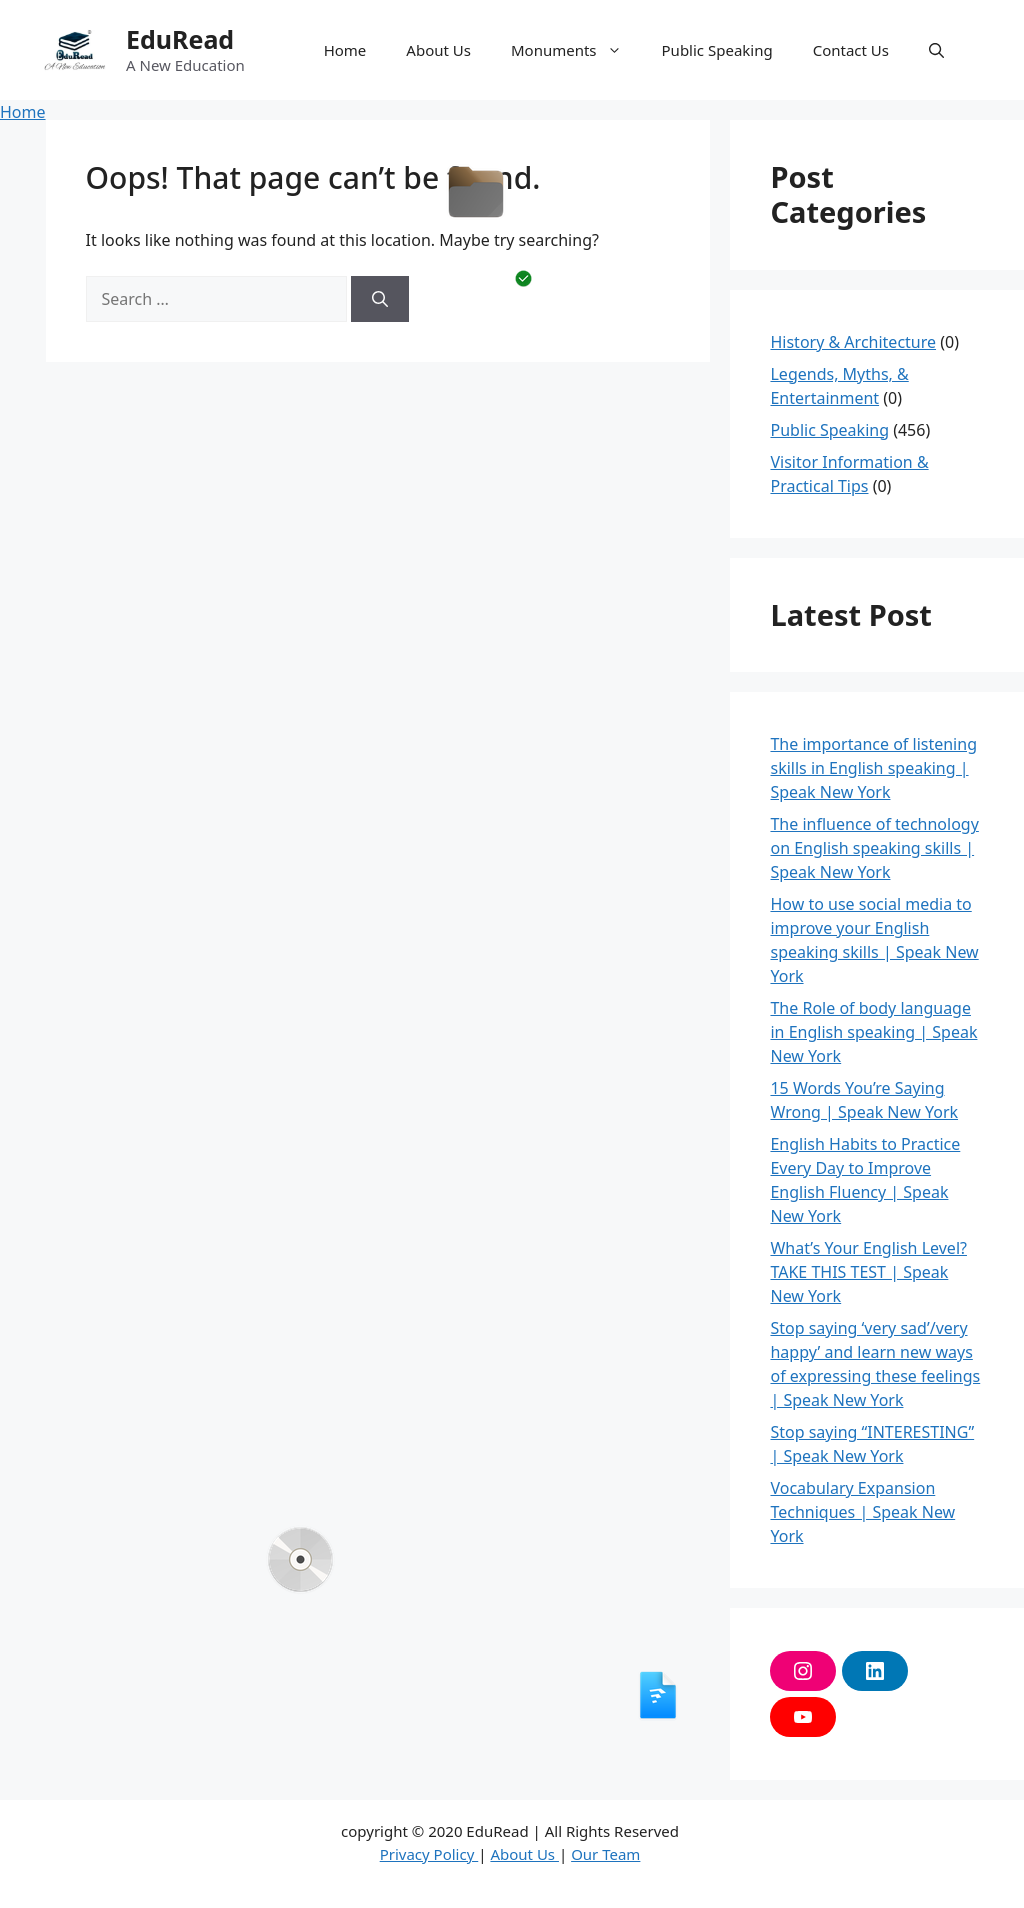 This screenshot has width=1024, height=1908. I want to click on access an open folder's contents, so click(476, 192).